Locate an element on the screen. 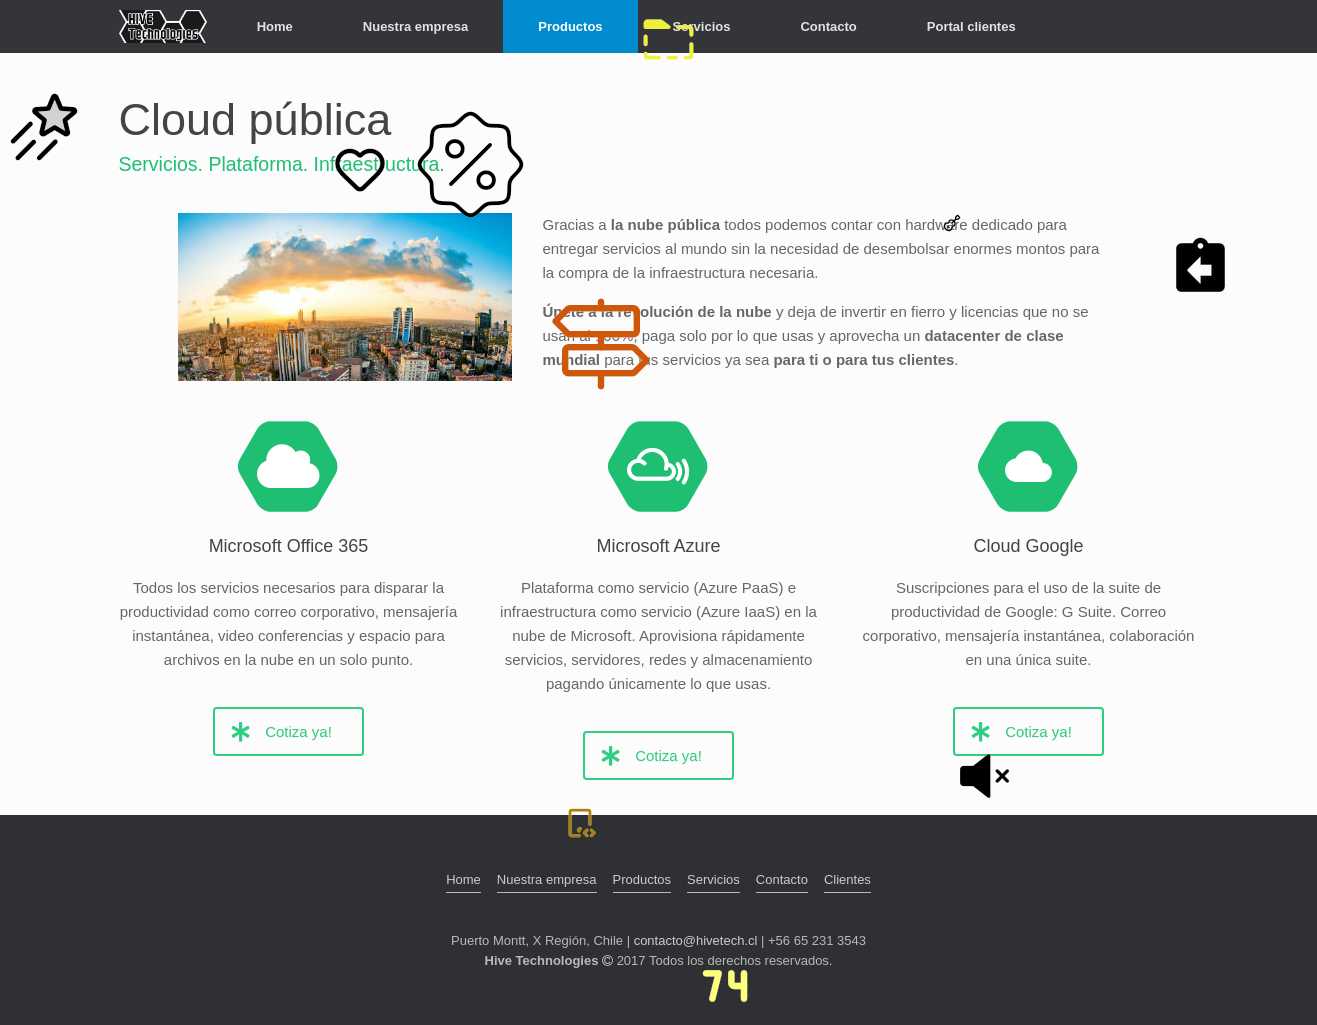  displays the number 74 as a label or count indicator is located at coordinates (725, 986).